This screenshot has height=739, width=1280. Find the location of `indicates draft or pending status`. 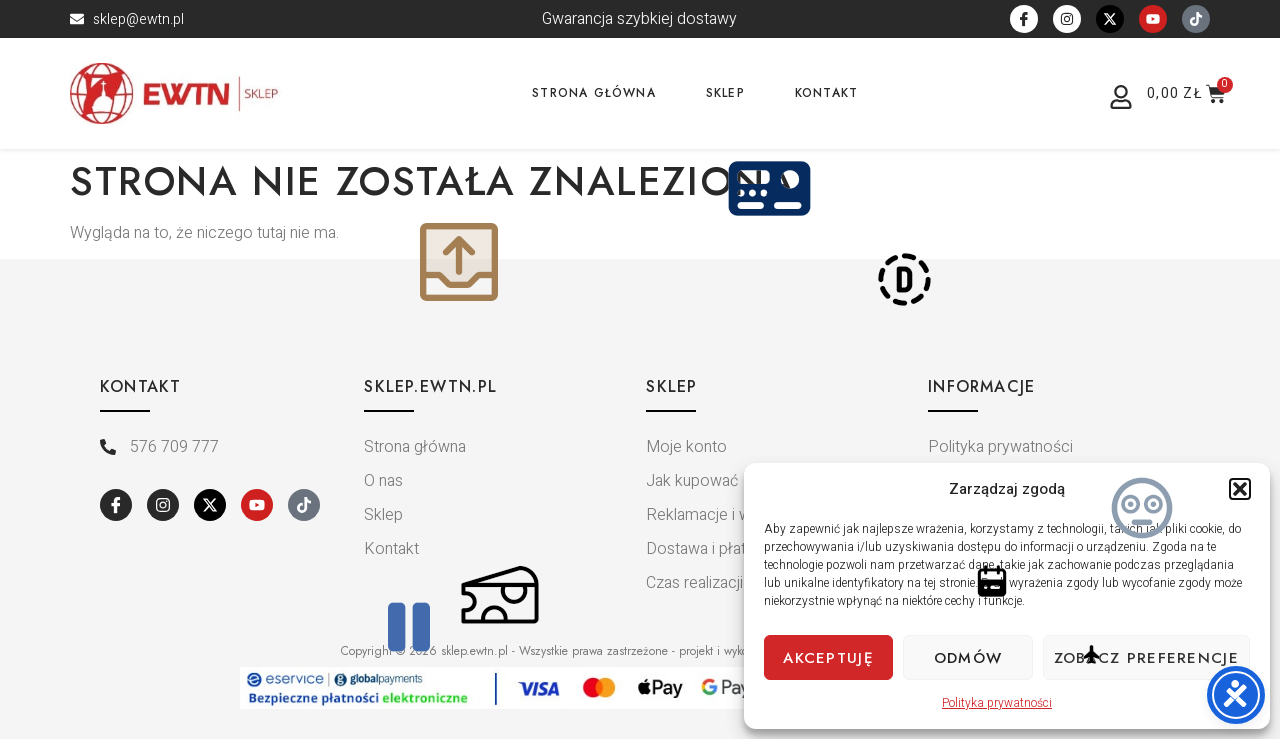

indicates draft or pending status is located at coordinates (904, 279).